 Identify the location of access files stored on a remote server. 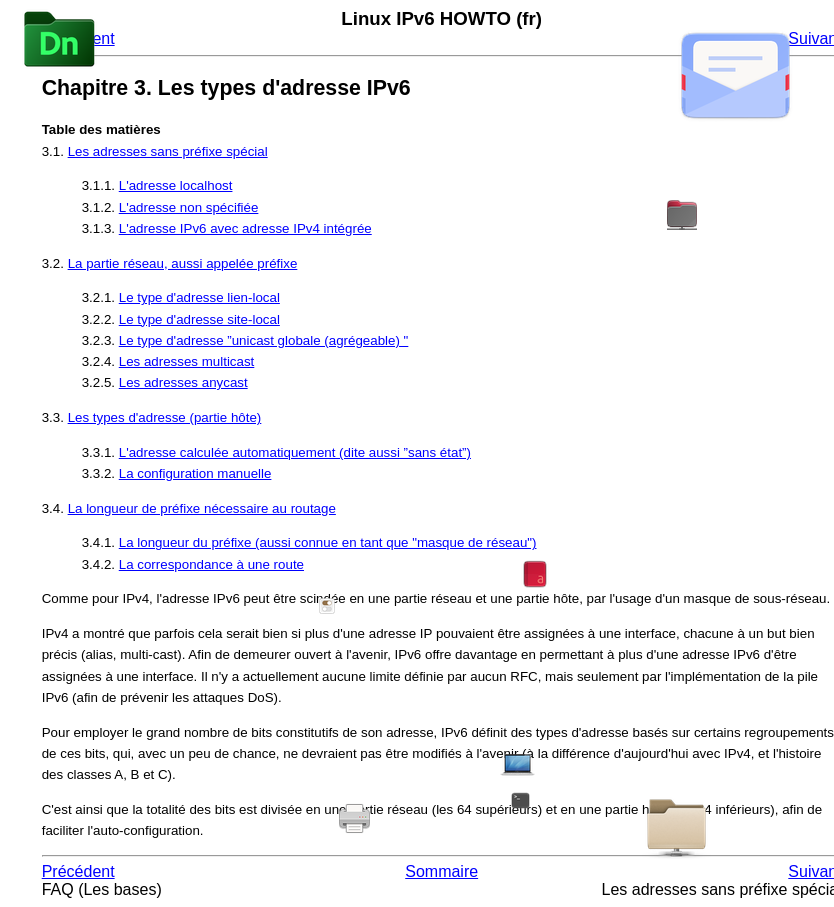
(676, 829).